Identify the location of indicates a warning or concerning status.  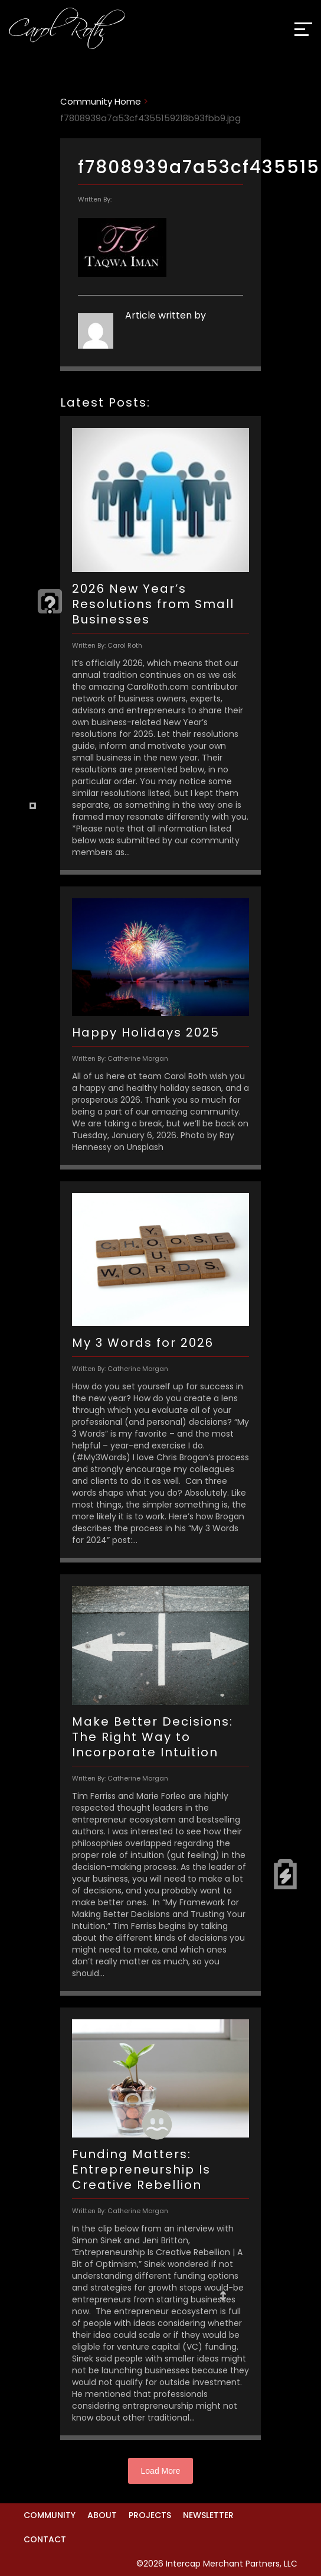
(157, 2125).